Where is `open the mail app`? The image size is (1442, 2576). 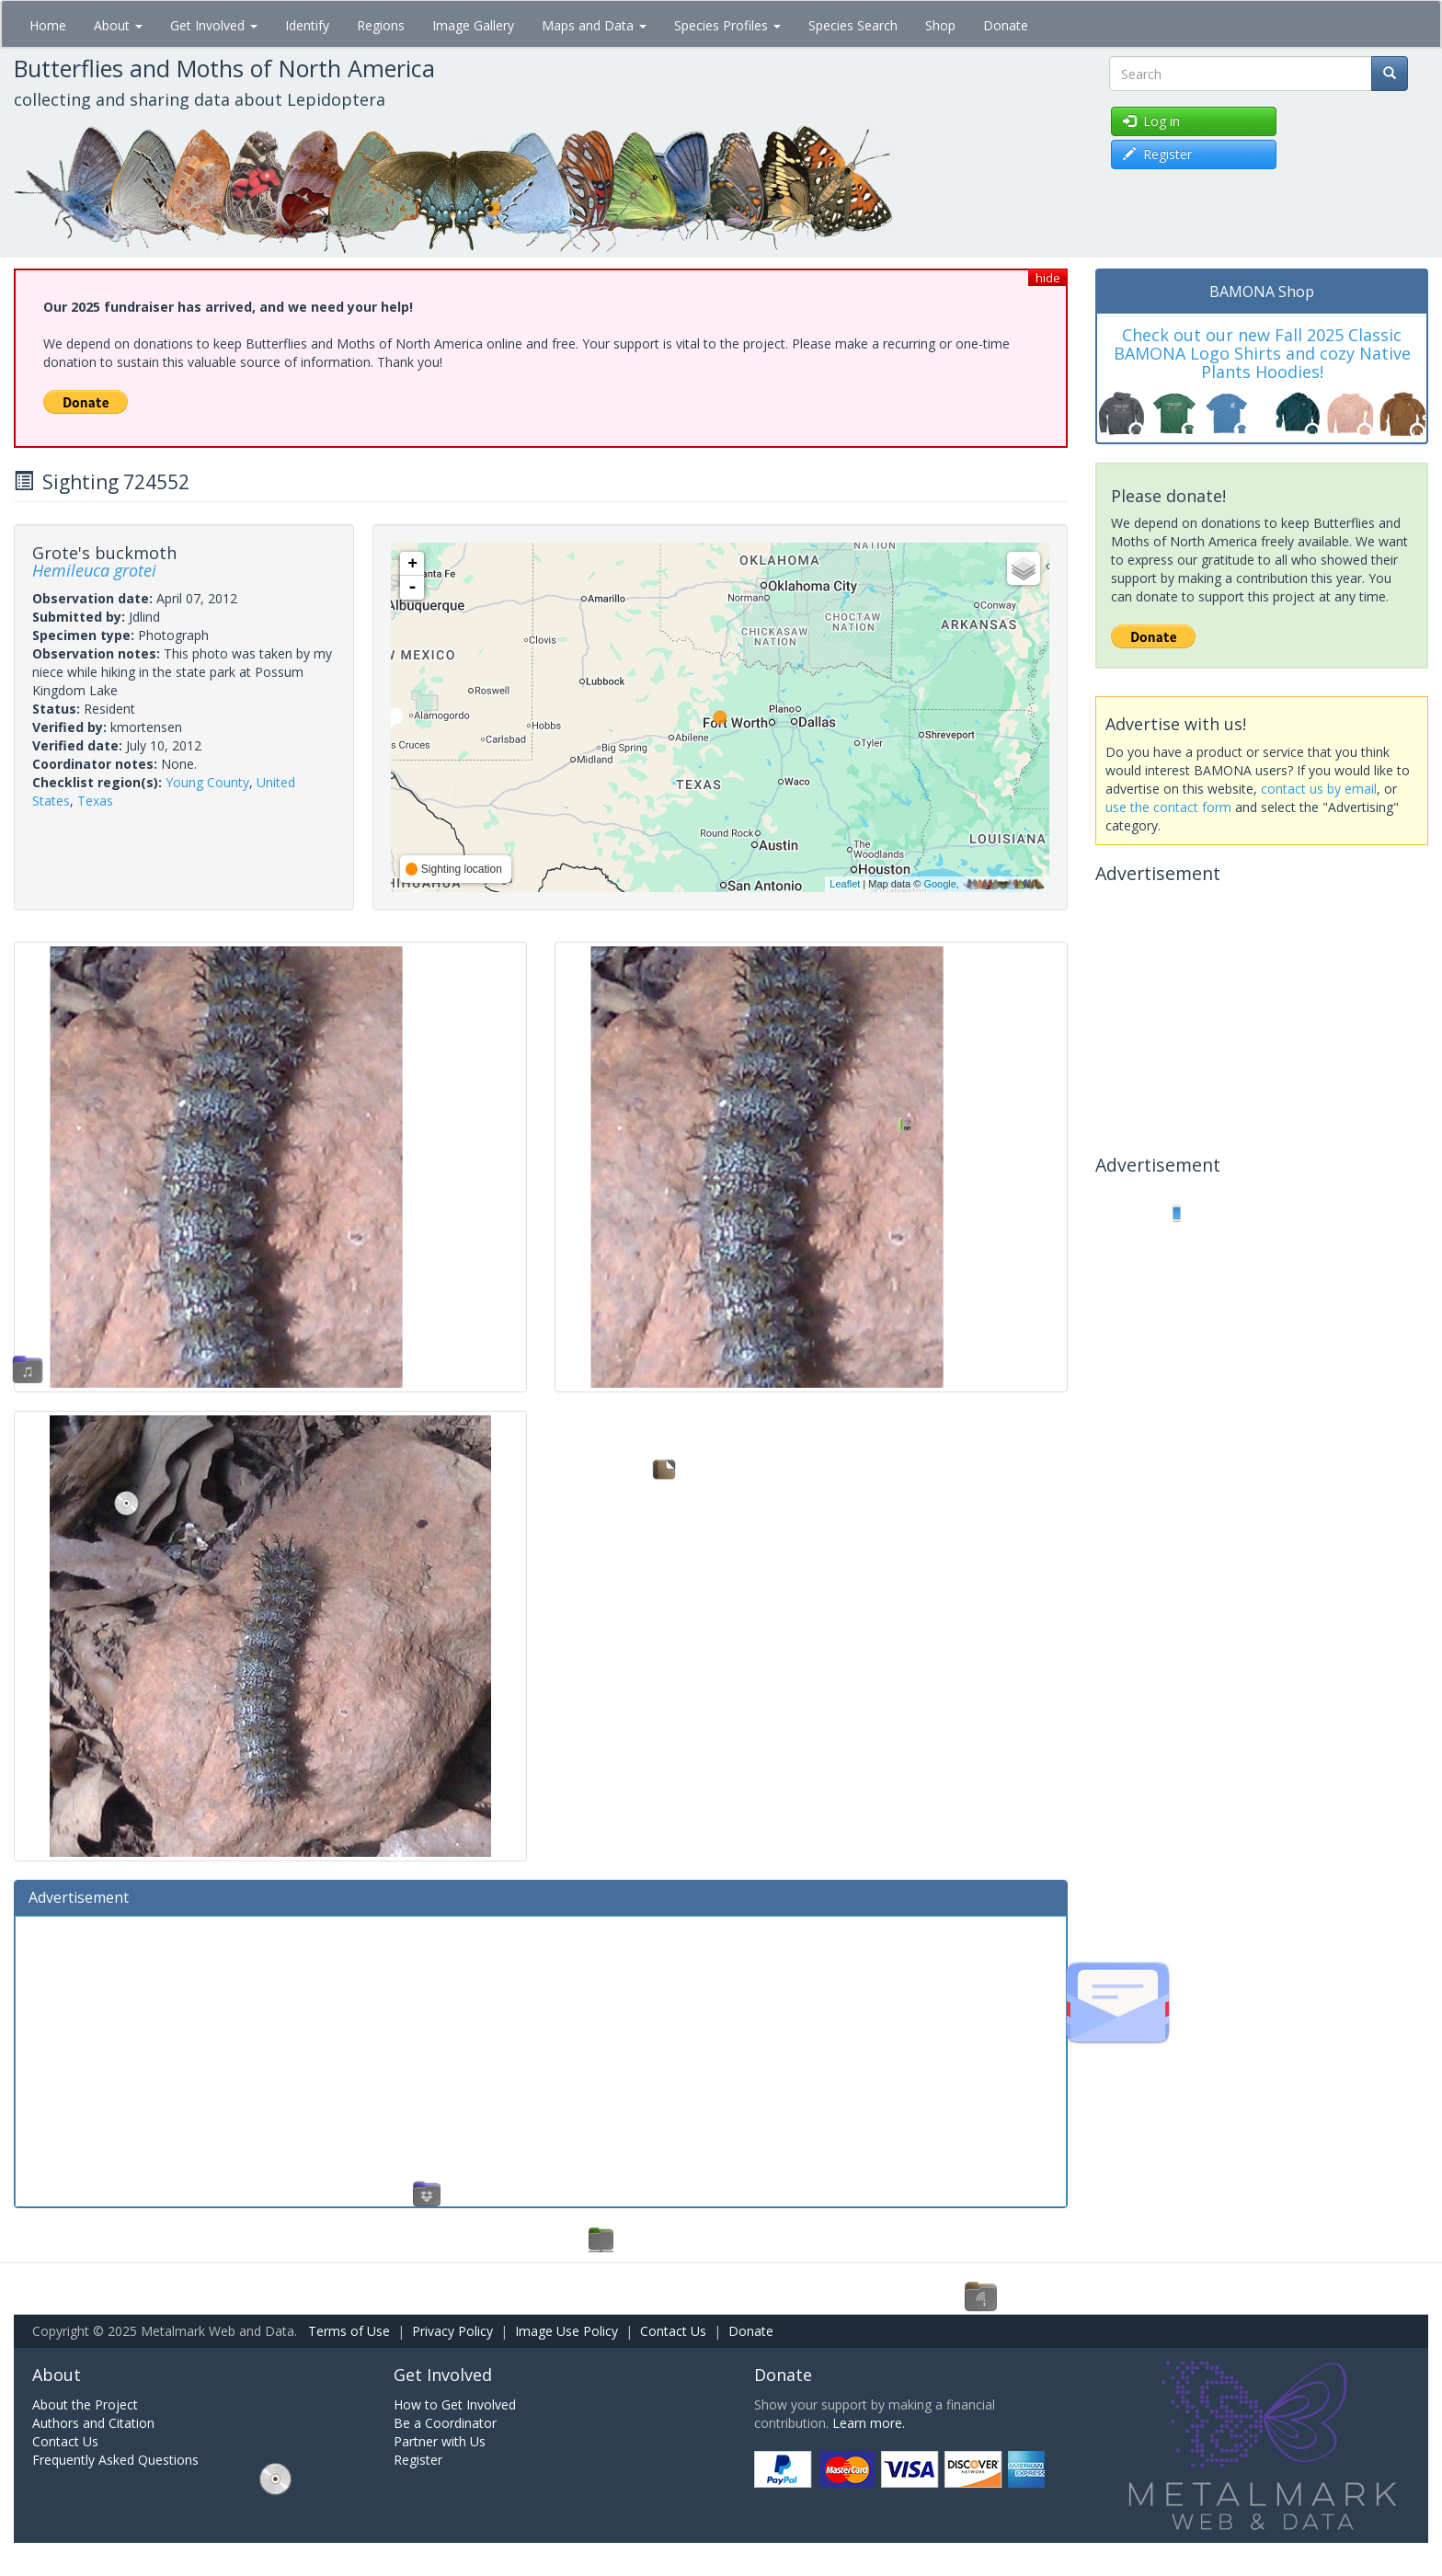
open the mail app is located at coordinates (1117, 2002).